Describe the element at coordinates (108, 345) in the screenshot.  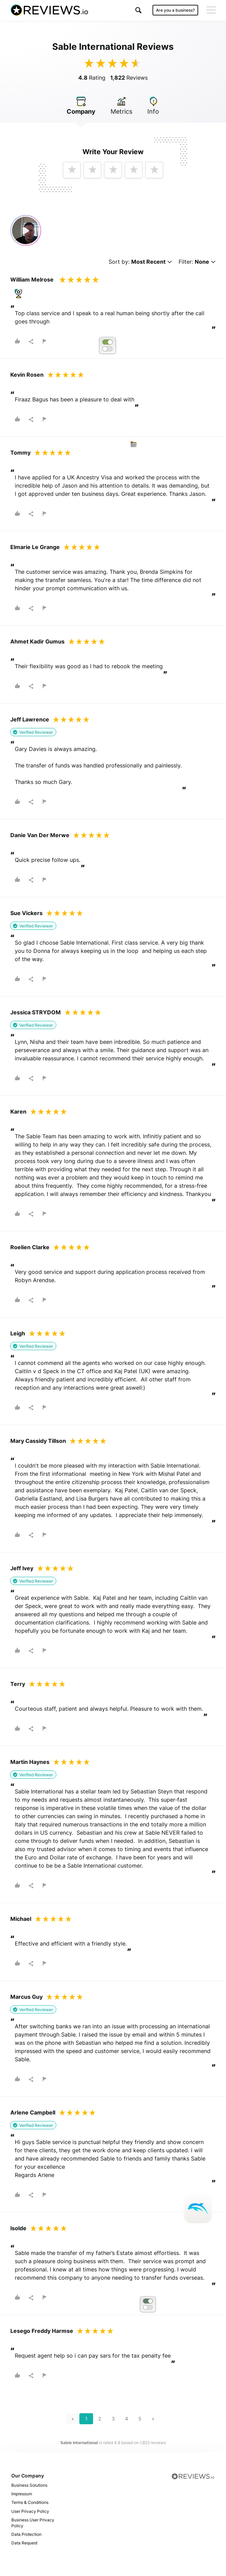
I see `open desktop preferences or settings` at that location.